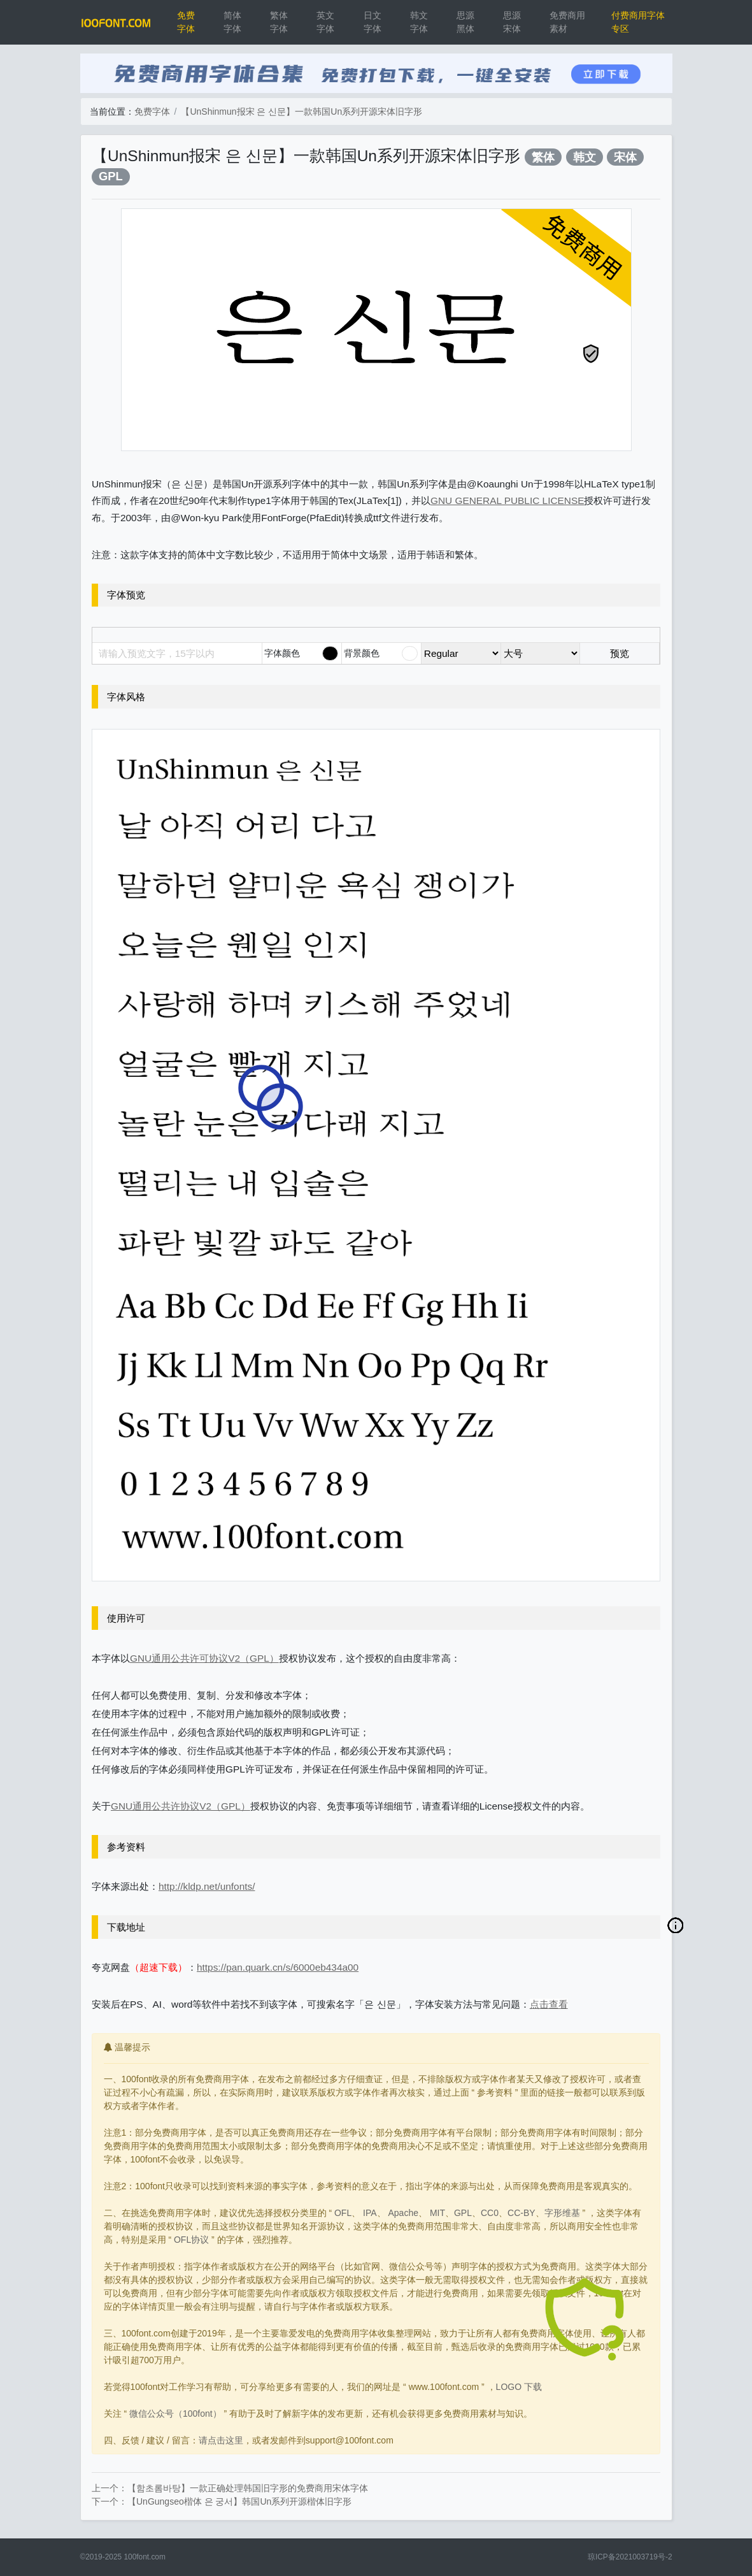  What do you see at coordinates (585, 2317) in the screenshot?
I see `access security help or FAQ` at bounding box center [585, 2317].